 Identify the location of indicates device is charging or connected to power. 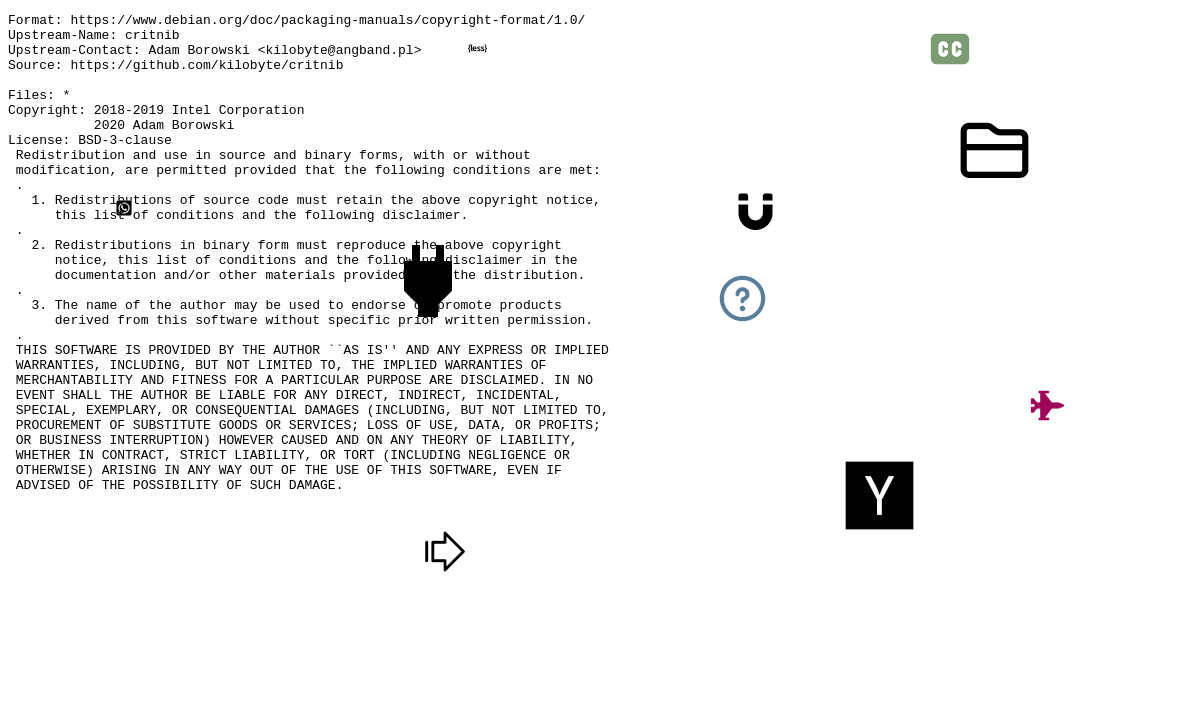
(428, 281).